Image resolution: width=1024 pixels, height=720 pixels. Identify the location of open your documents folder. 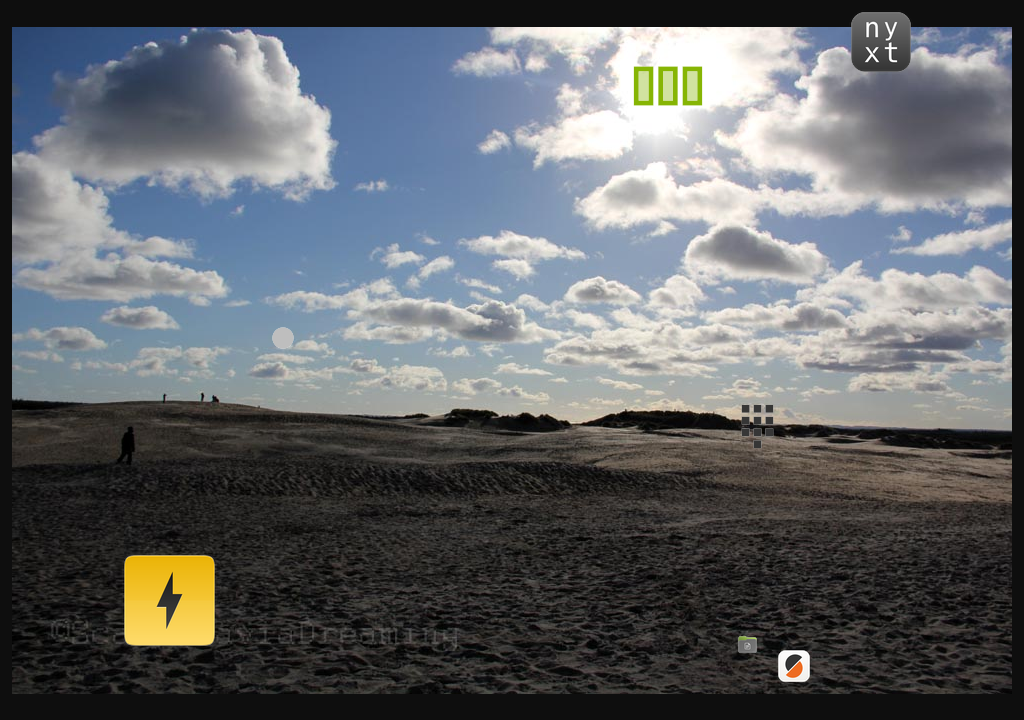
(747, 644).